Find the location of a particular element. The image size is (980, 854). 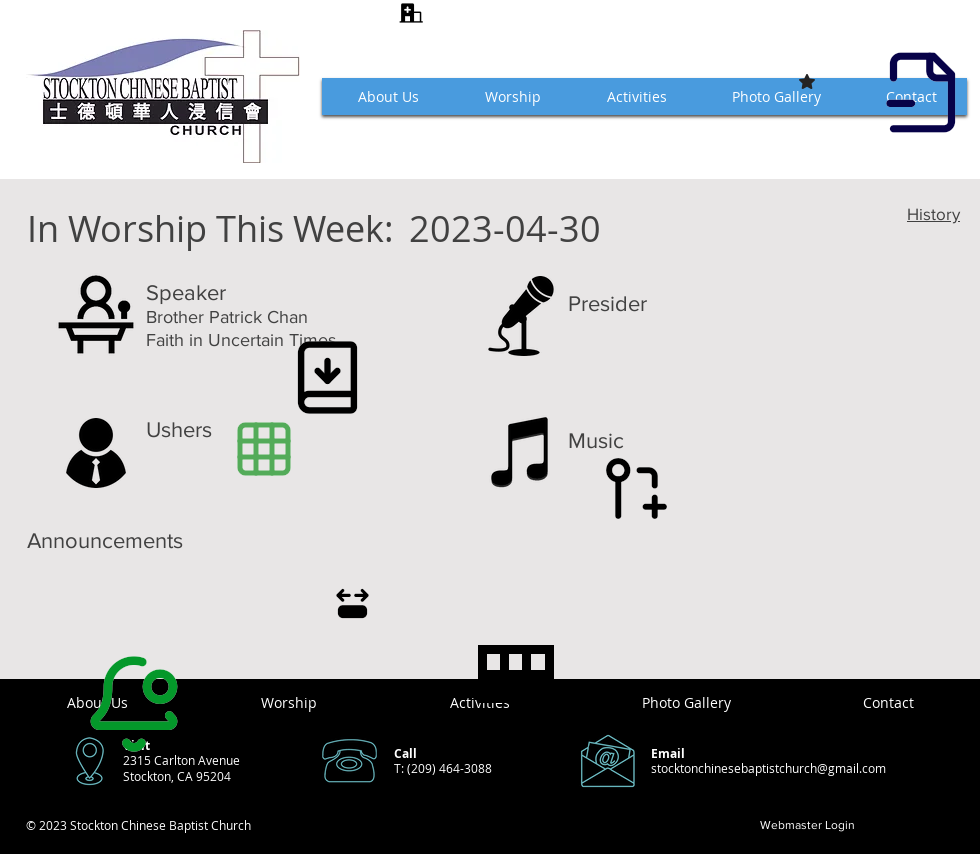

indicates new notifications is located at coordinates (134, 704).